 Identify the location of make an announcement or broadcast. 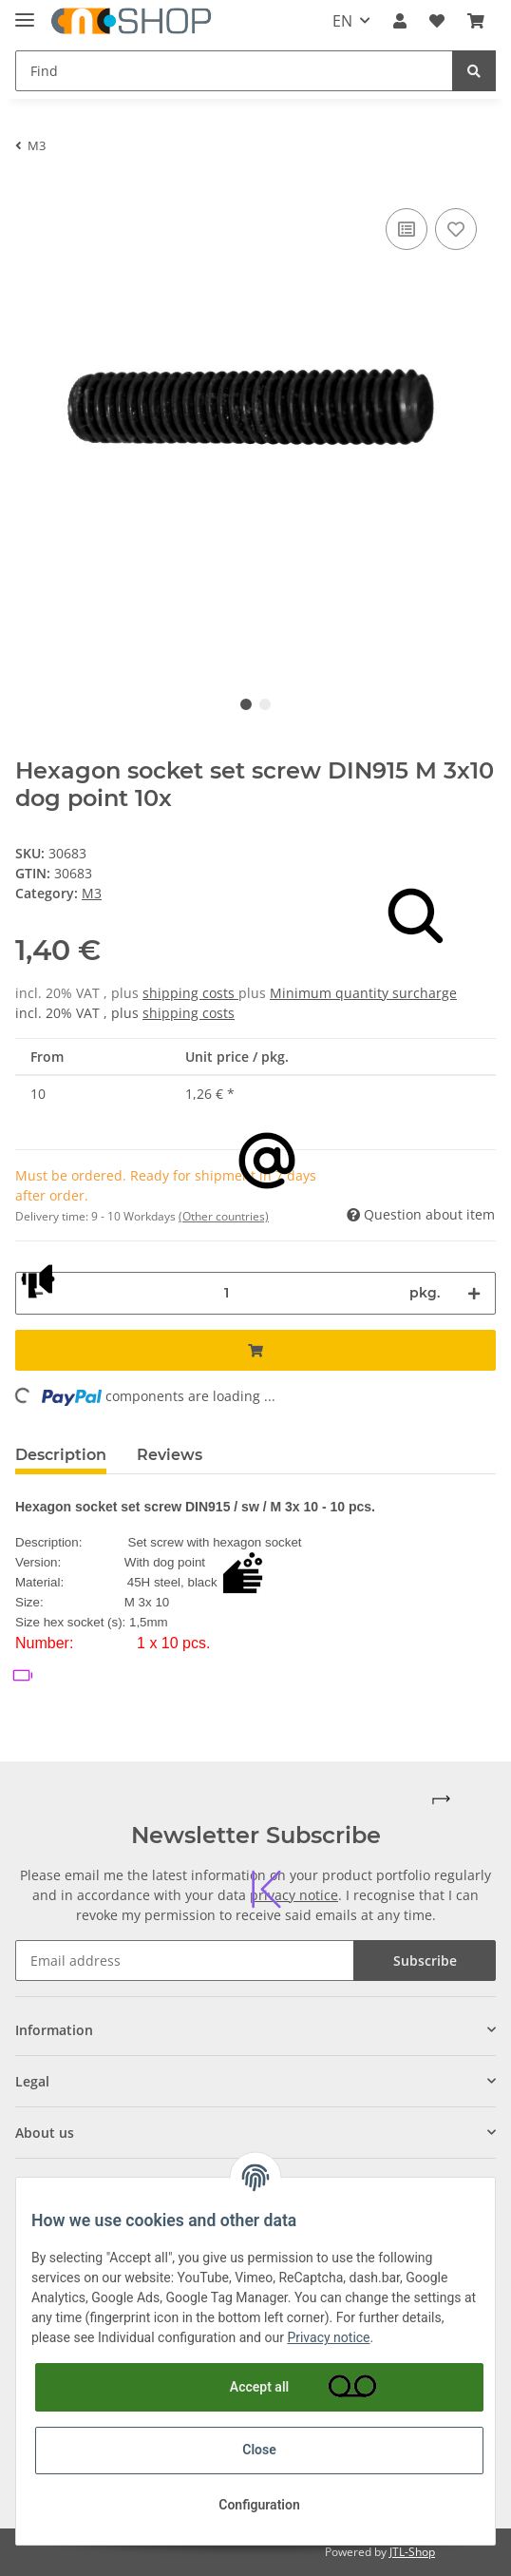
(38, 1281).